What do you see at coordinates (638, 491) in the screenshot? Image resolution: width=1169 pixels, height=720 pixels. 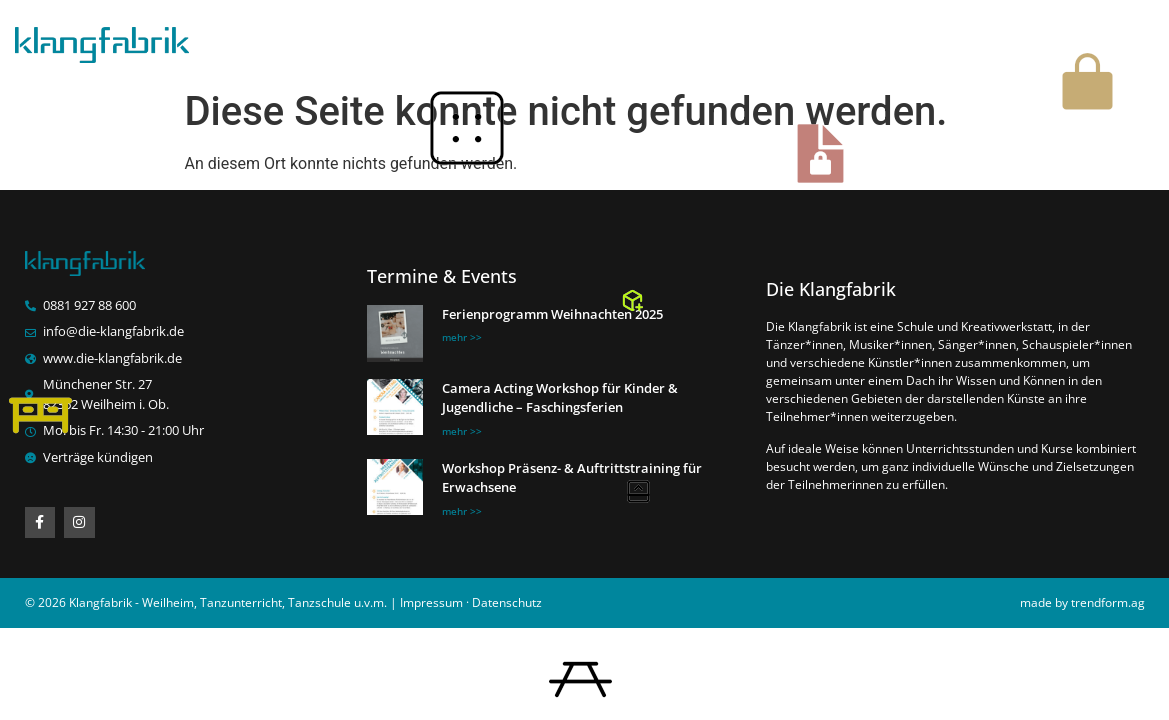 I see `expand or open bottom panel` at bounding box center [638, 491].